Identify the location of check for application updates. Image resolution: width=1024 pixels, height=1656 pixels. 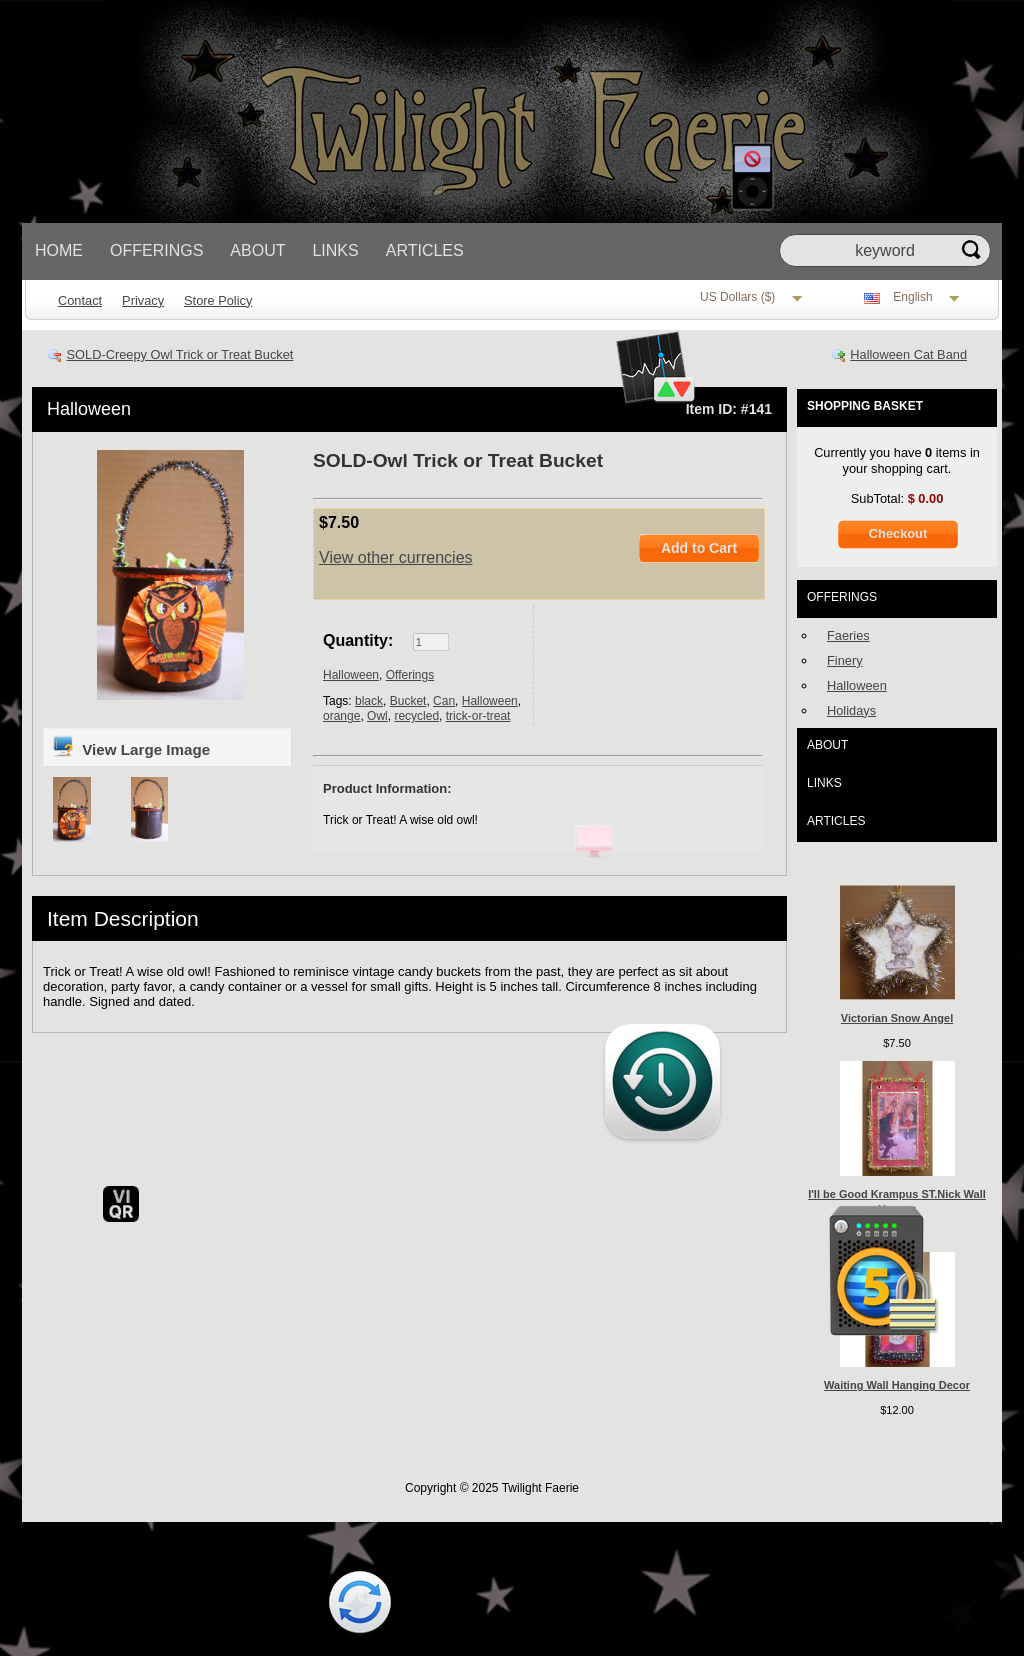
(360, 1602).